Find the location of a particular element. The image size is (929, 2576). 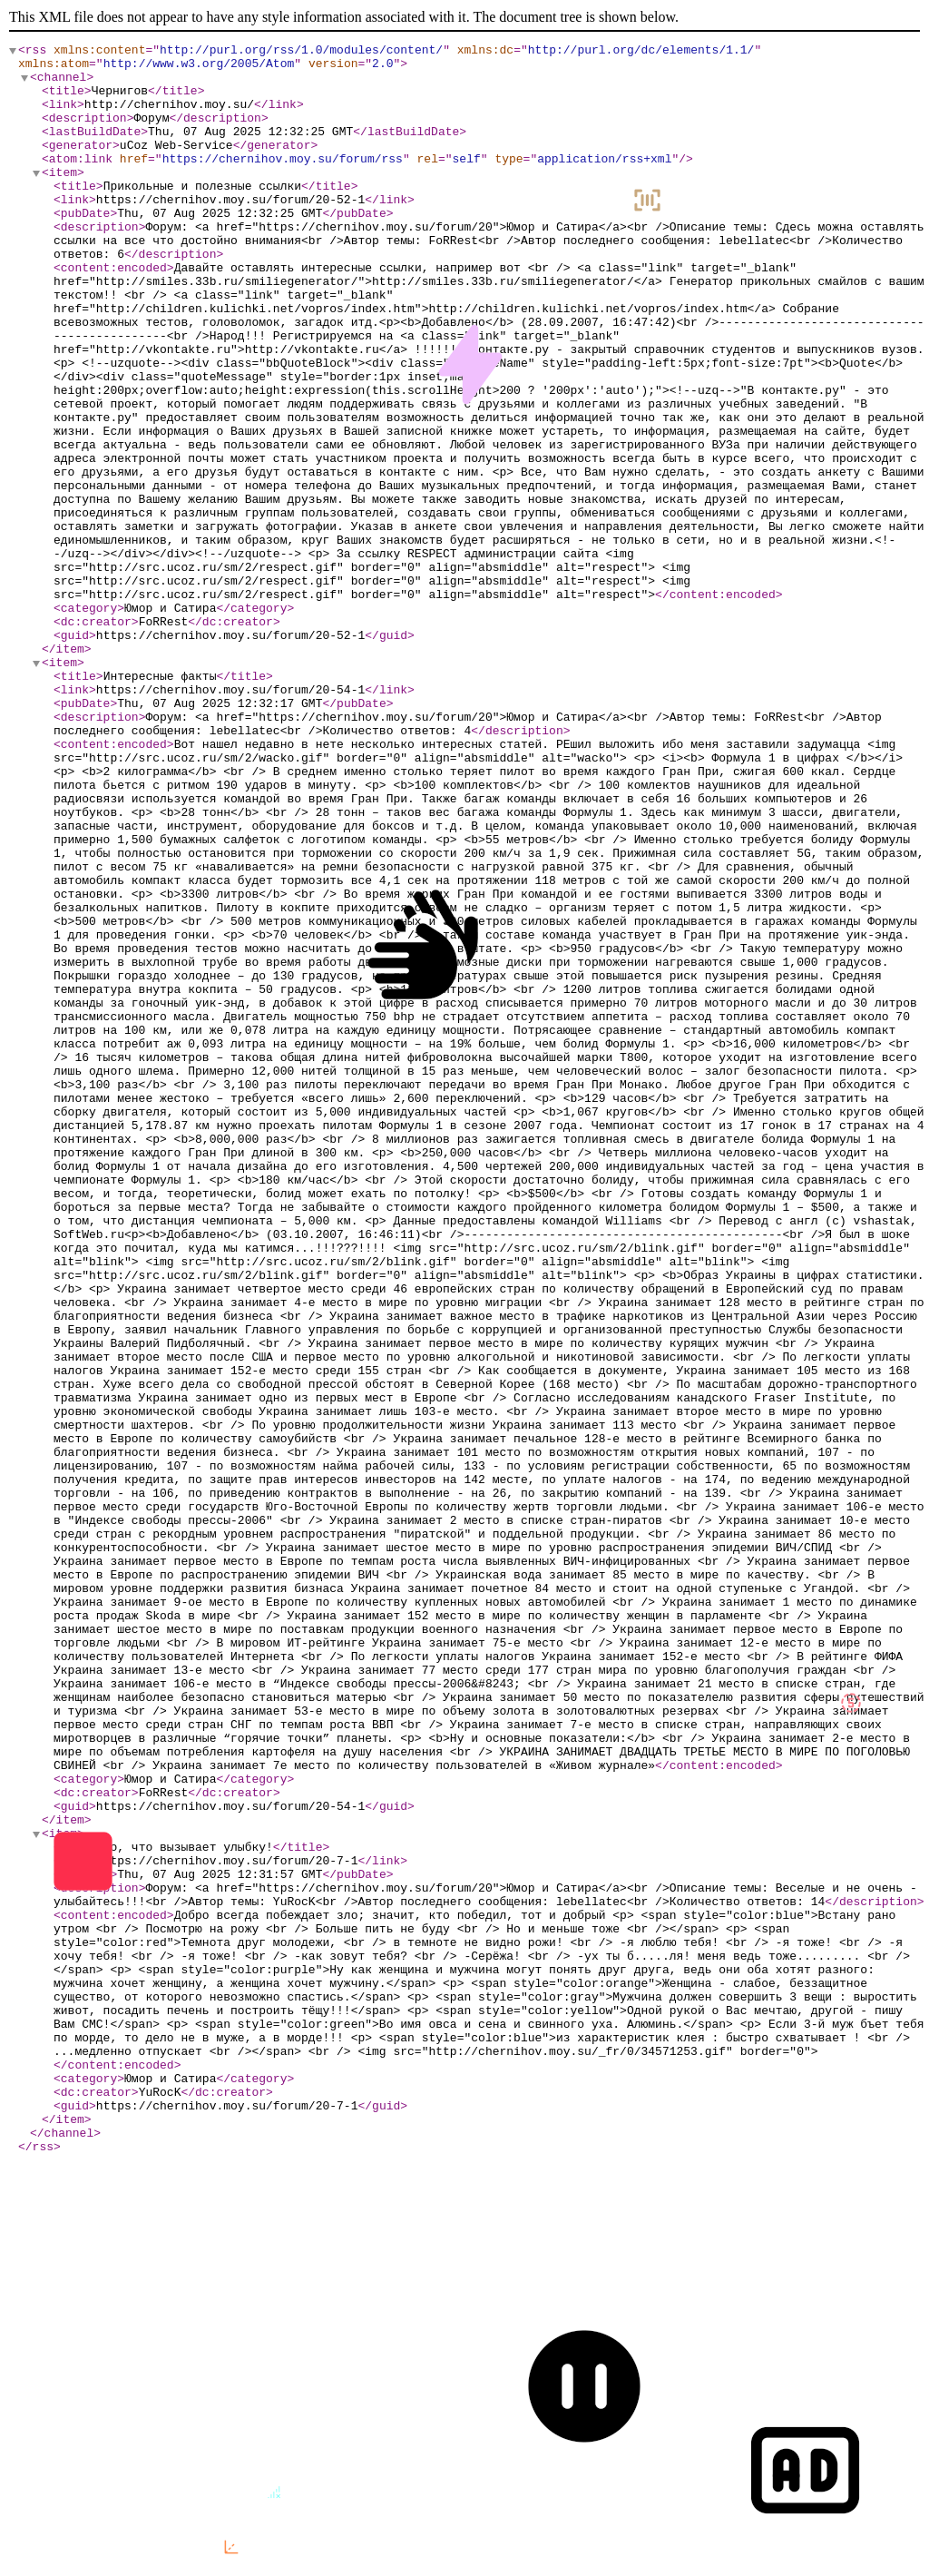

toggle 3D view mode is located at coordinates (231, 2547).